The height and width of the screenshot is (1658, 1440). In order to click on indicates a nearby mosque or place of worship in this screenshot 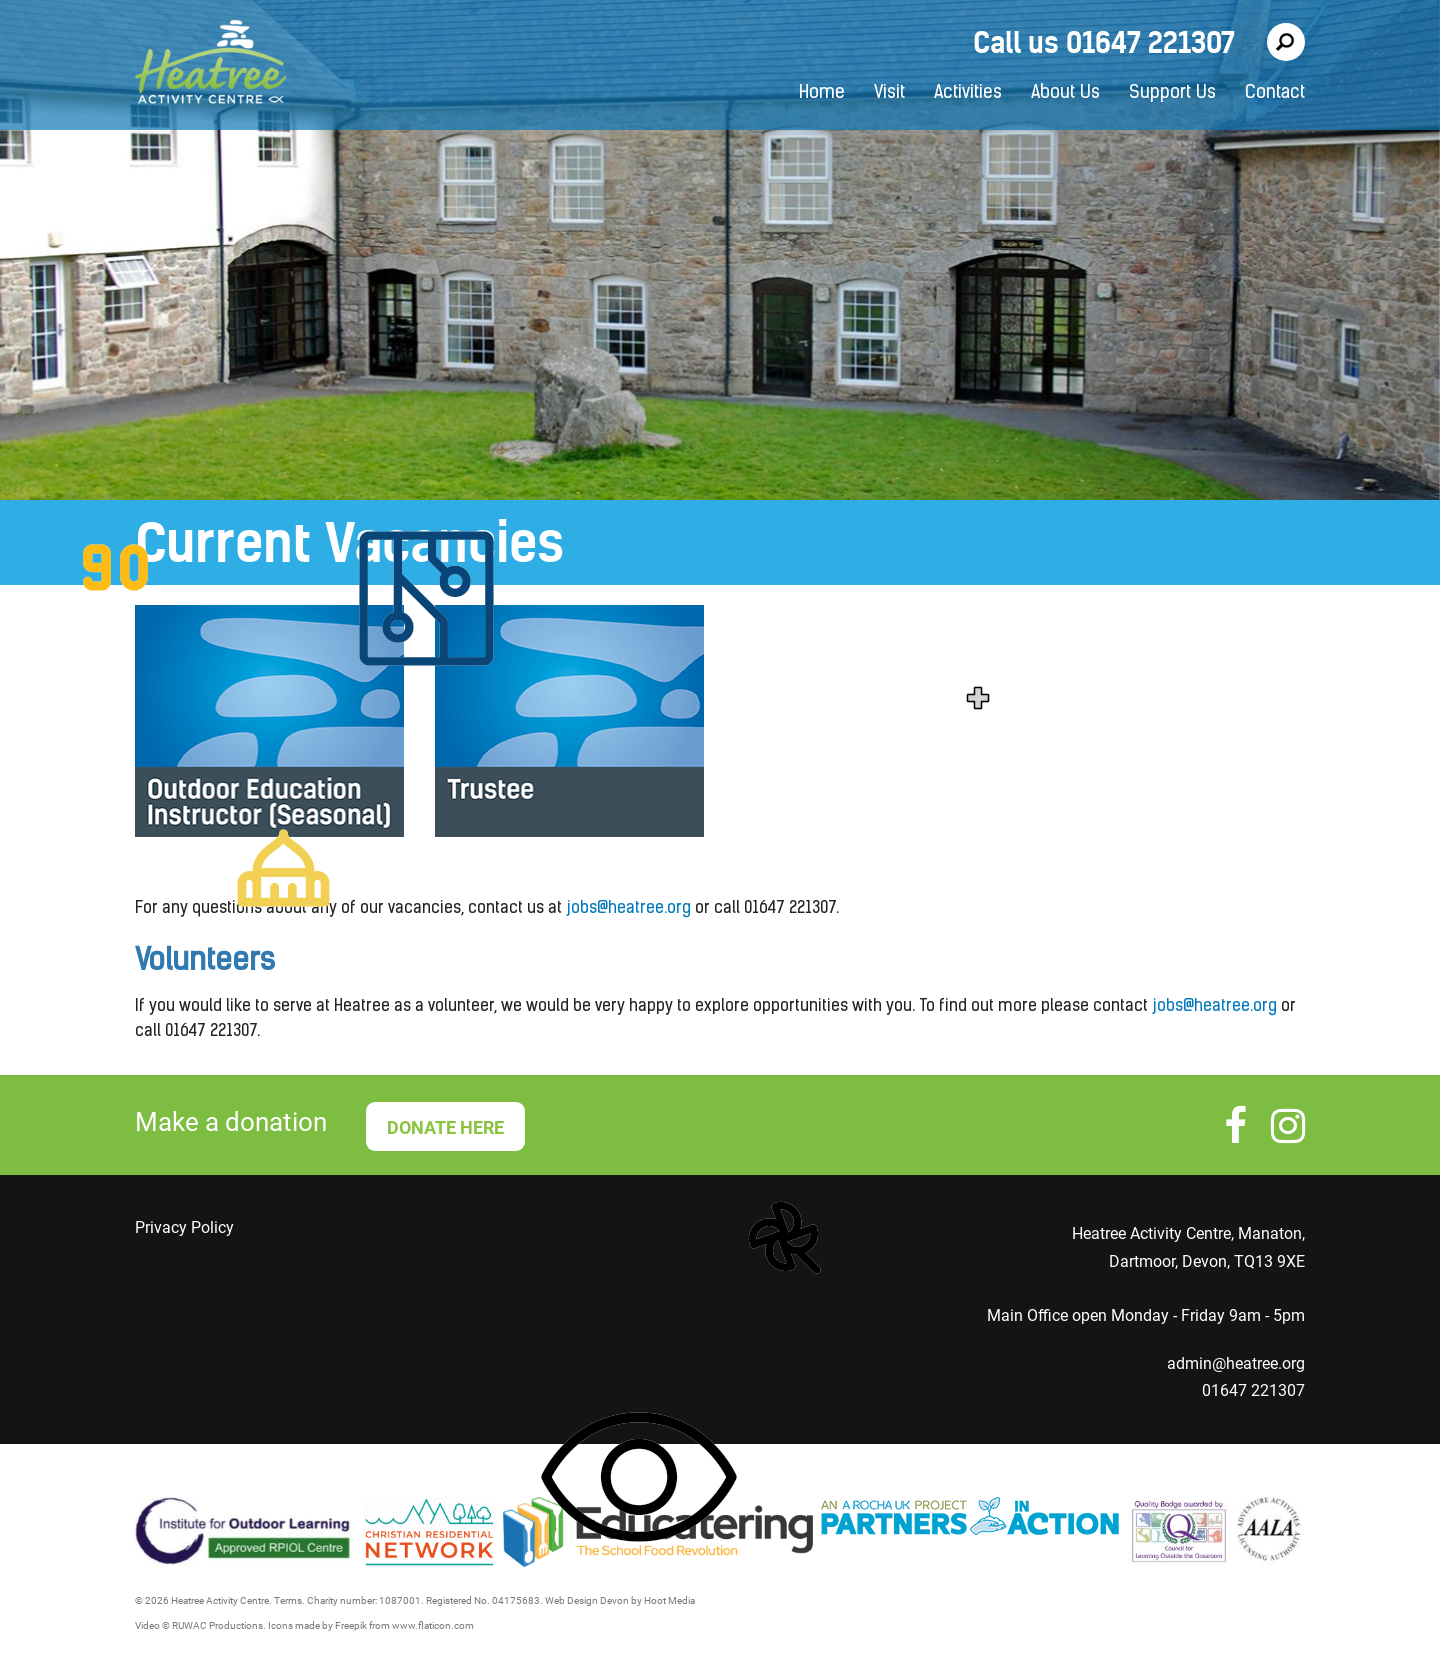, I will do `click(283, 872)`.